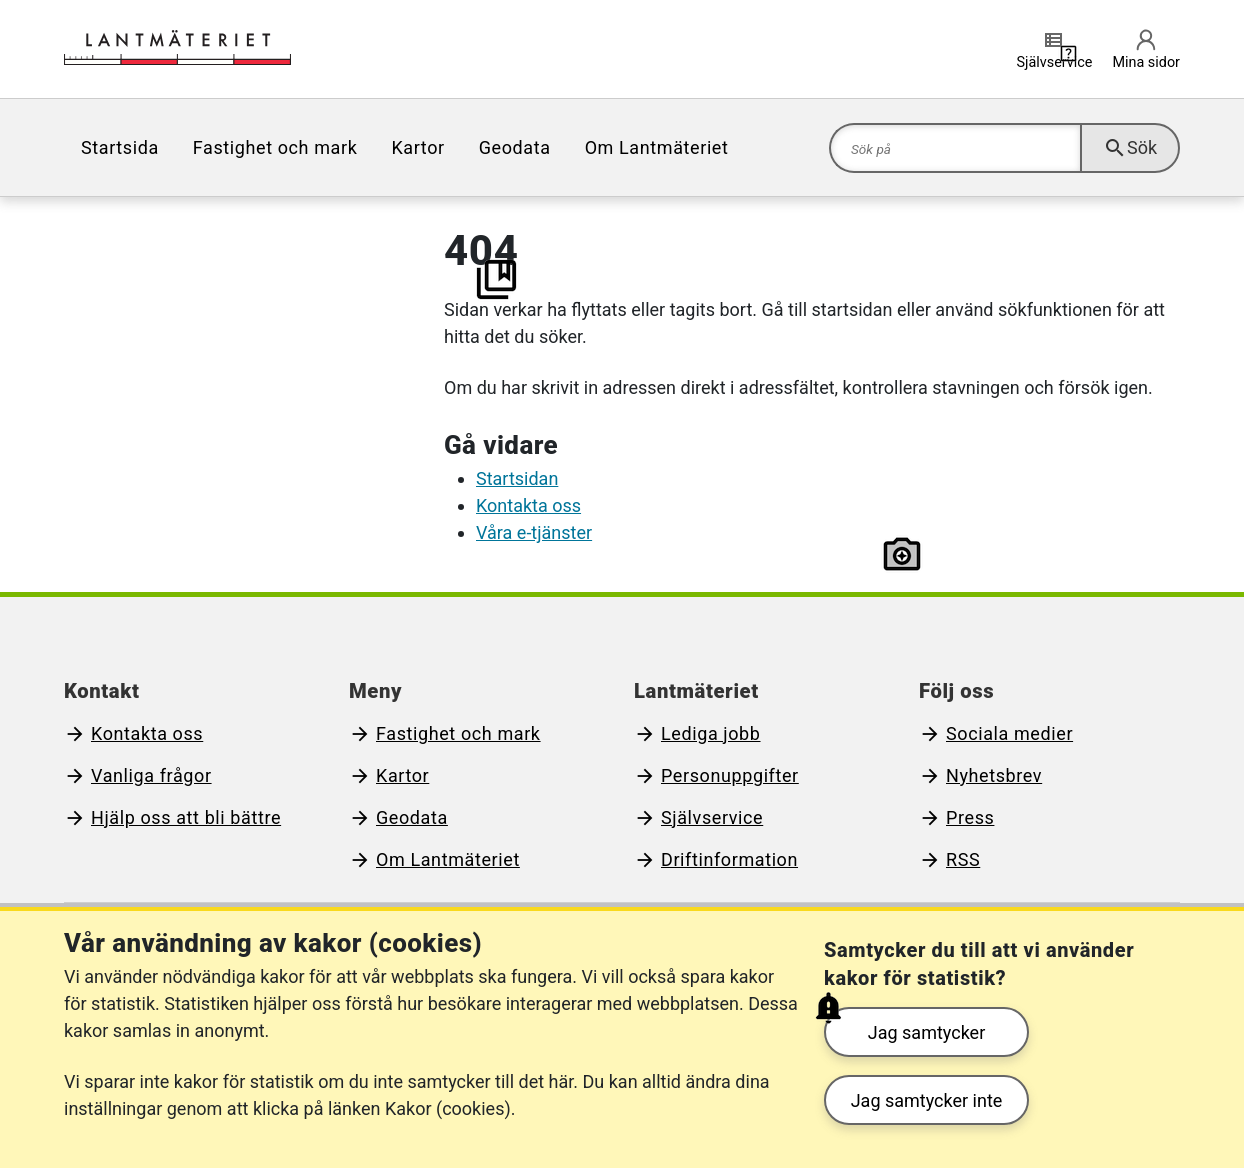  I want to click on important notification requiring attention, so click(828, 1007).